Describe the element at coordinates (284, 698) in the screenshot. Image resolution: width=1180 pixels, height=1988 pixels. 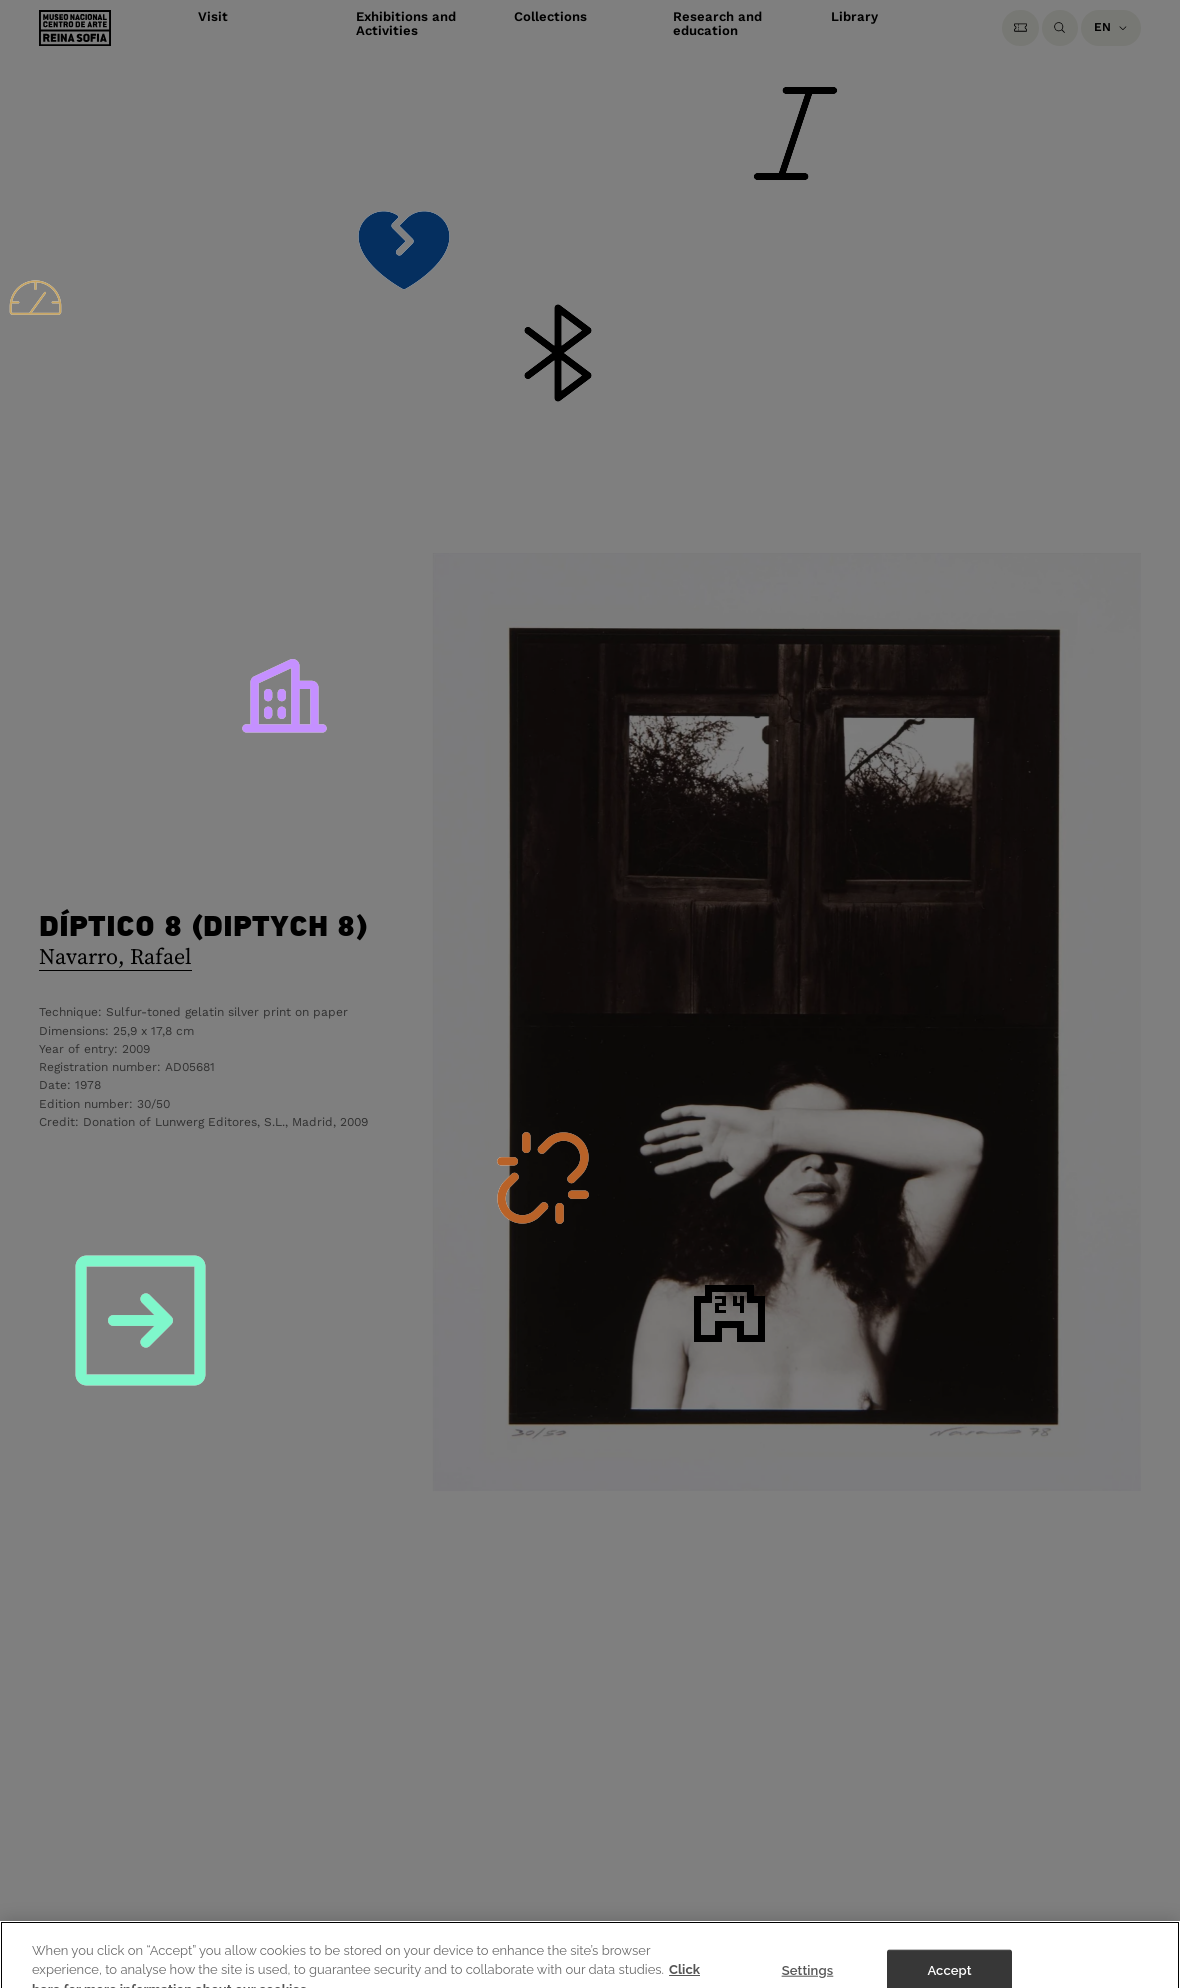
I see `view nearby buildings or offices` at that location.